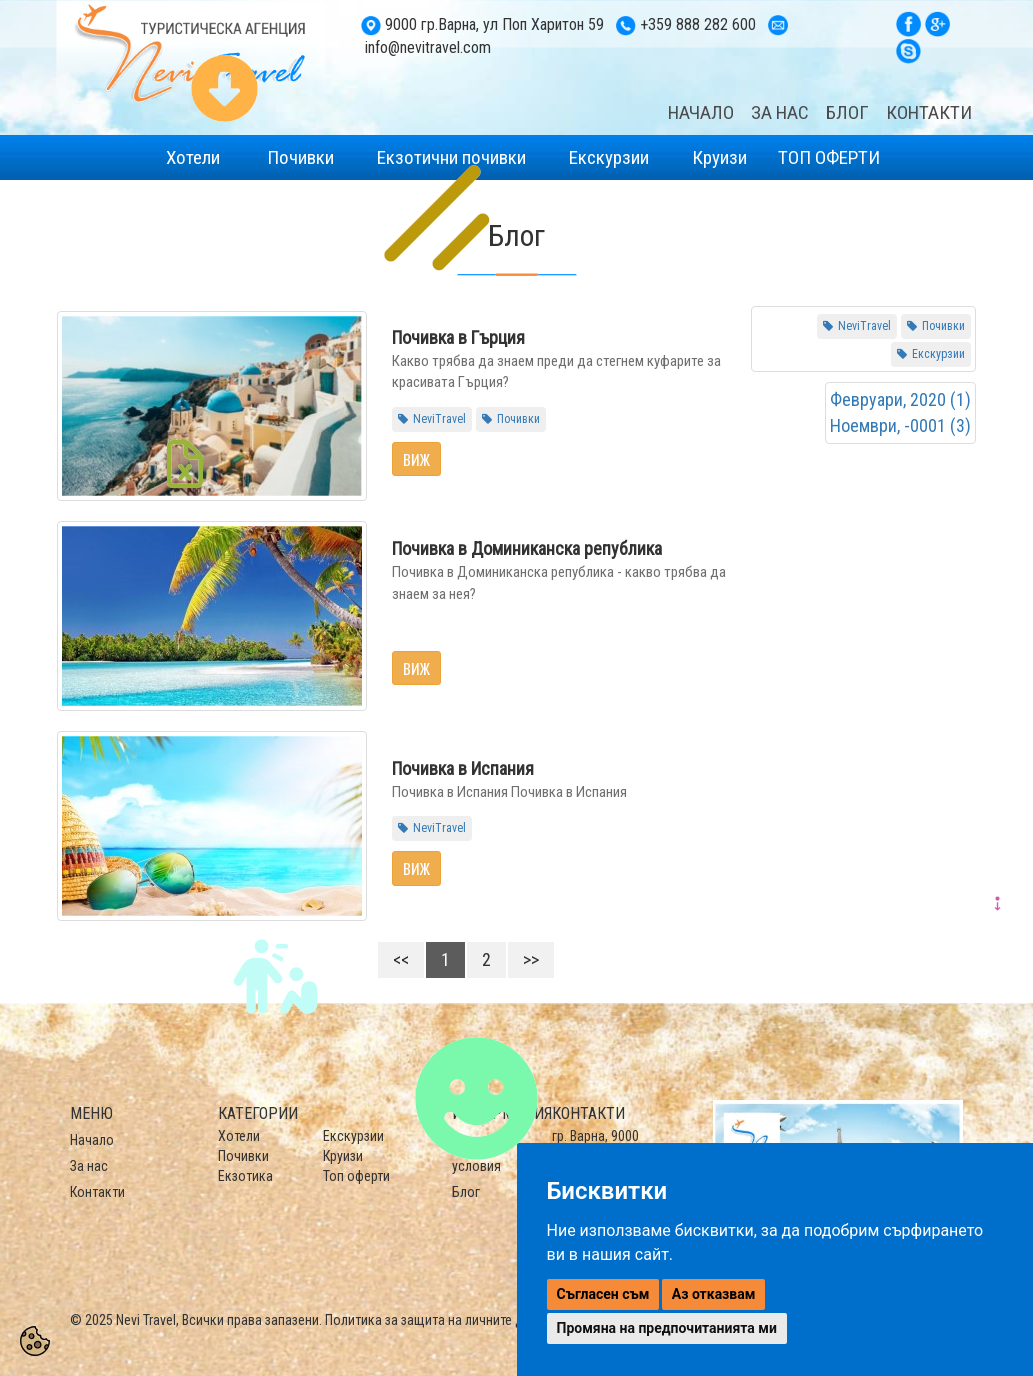  What do you see at coordinates (997, 903) in the screenshot?
I see `move item down in a list` at bounding box center [997, 903].